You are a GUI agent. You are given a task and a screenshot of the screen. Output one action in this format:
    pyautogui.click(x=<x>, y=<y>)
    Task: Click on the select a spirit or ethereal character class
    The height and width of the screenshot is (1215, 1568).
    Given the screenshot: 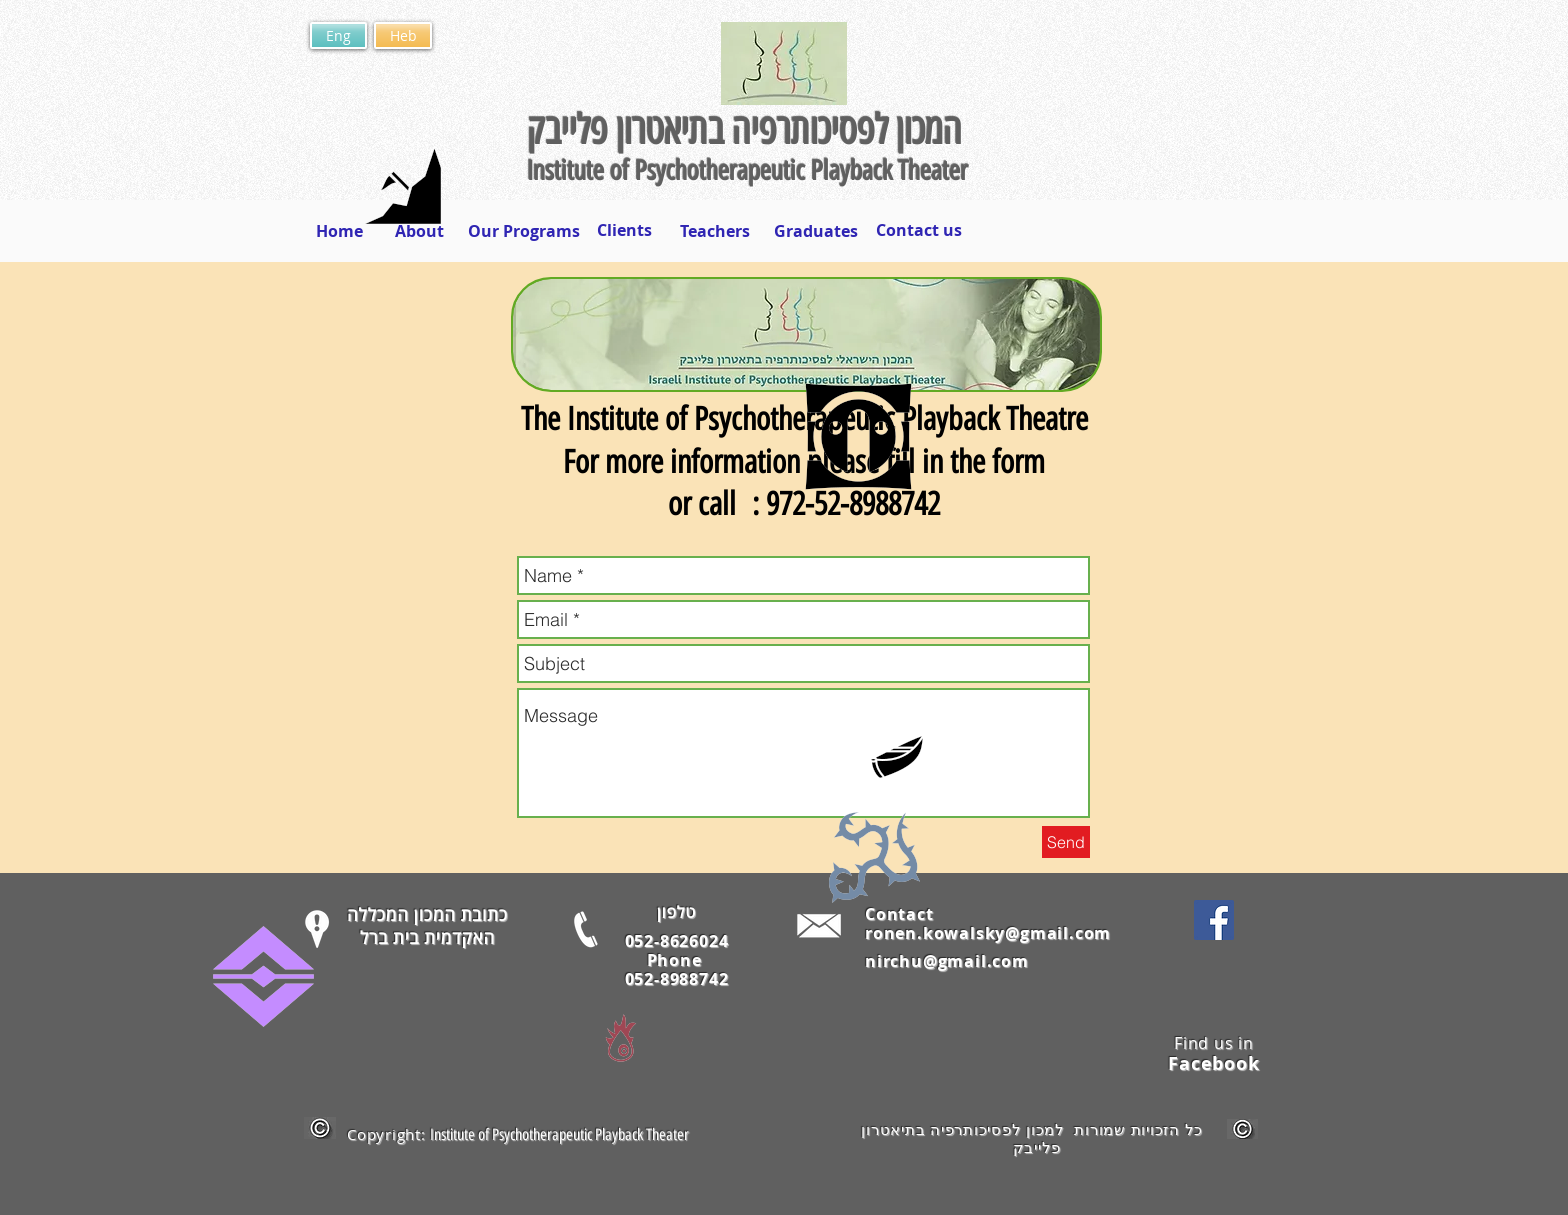 What is the action you would take?
    pyautogui.click(x=621, y=1038)
    